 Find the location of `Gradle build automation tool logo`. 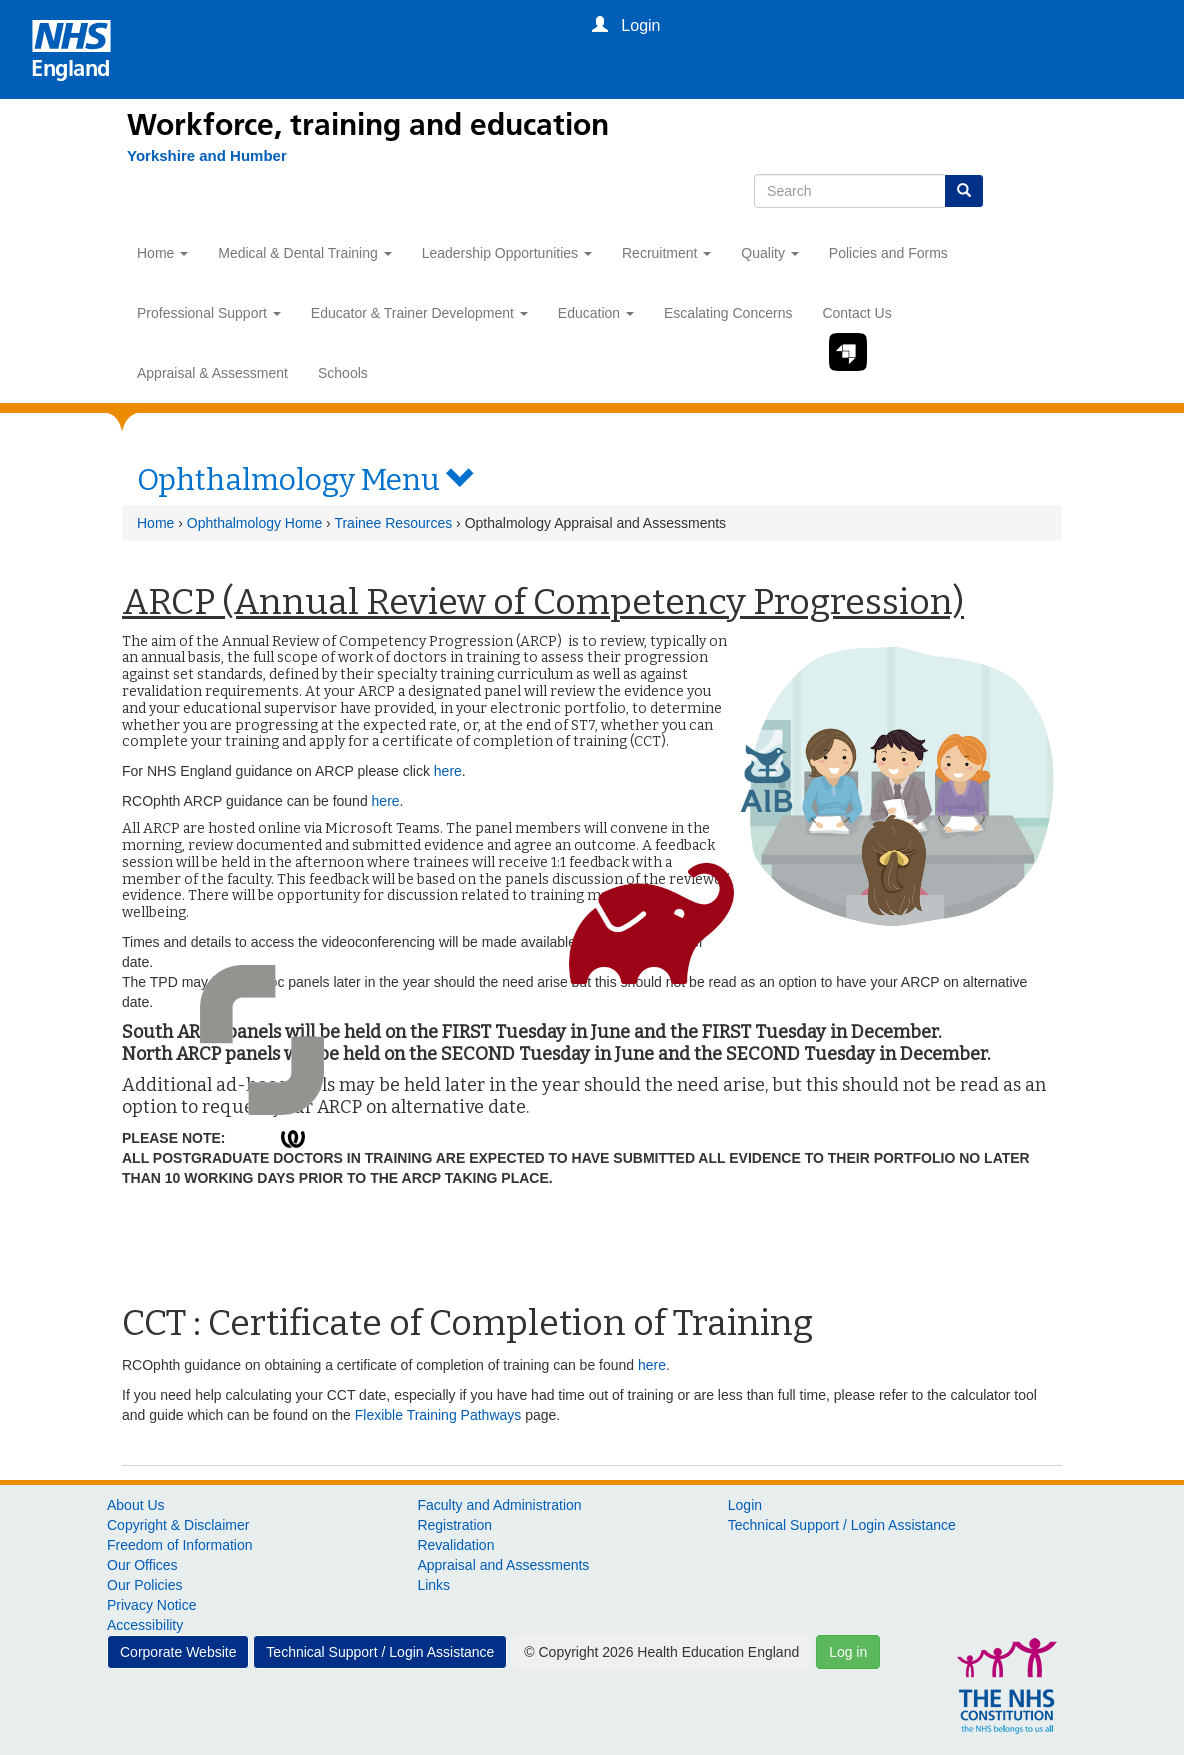

Gradle build automation tool logo is located at coordinates (651, 923).